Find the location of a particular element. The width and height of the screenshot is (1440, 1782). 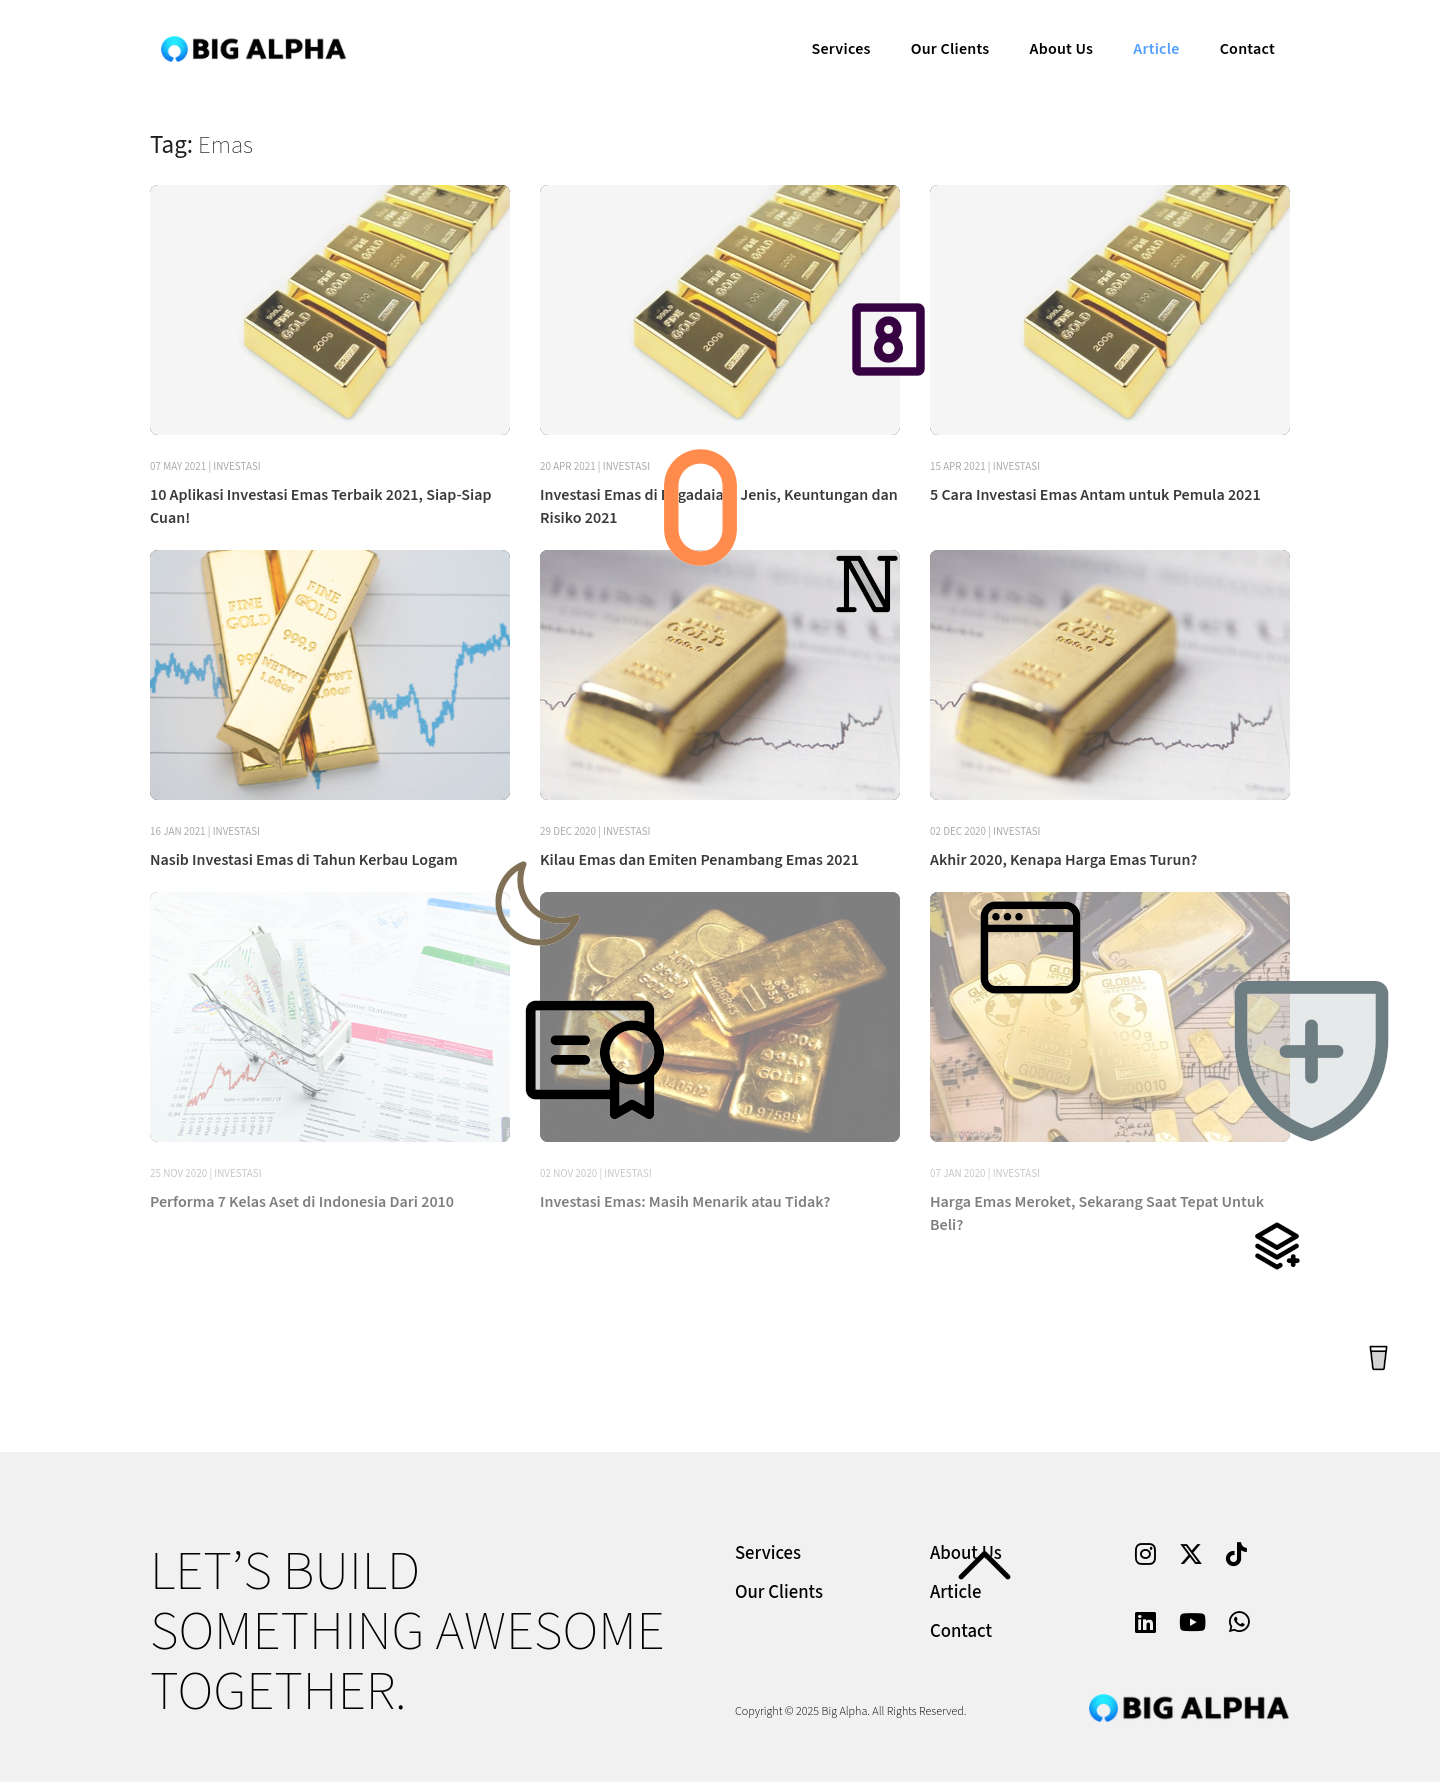

view certification or credentials is located at coordinates (590, 1055).